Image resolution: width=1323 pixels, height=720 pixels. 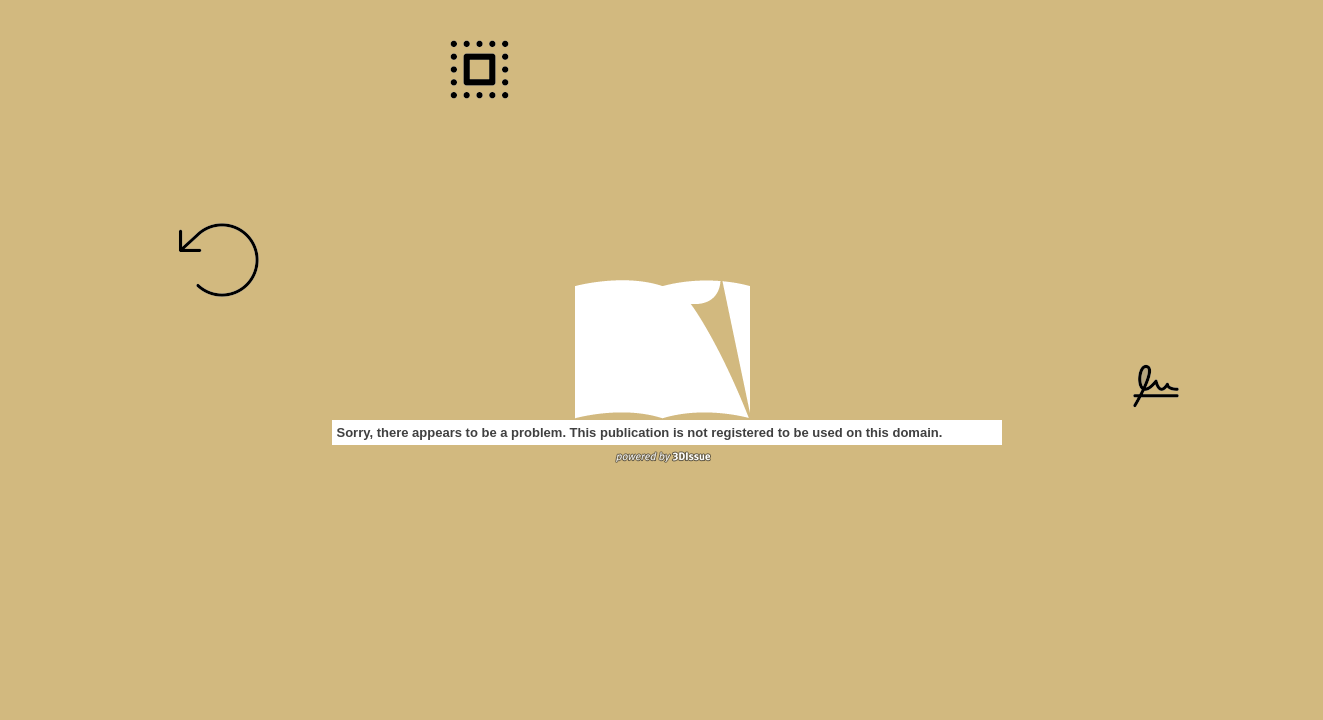 What do you see at coordinates (1156, 386) in the screenshot?
I see `add your signature to a document` at bounding box center [1156, 386].